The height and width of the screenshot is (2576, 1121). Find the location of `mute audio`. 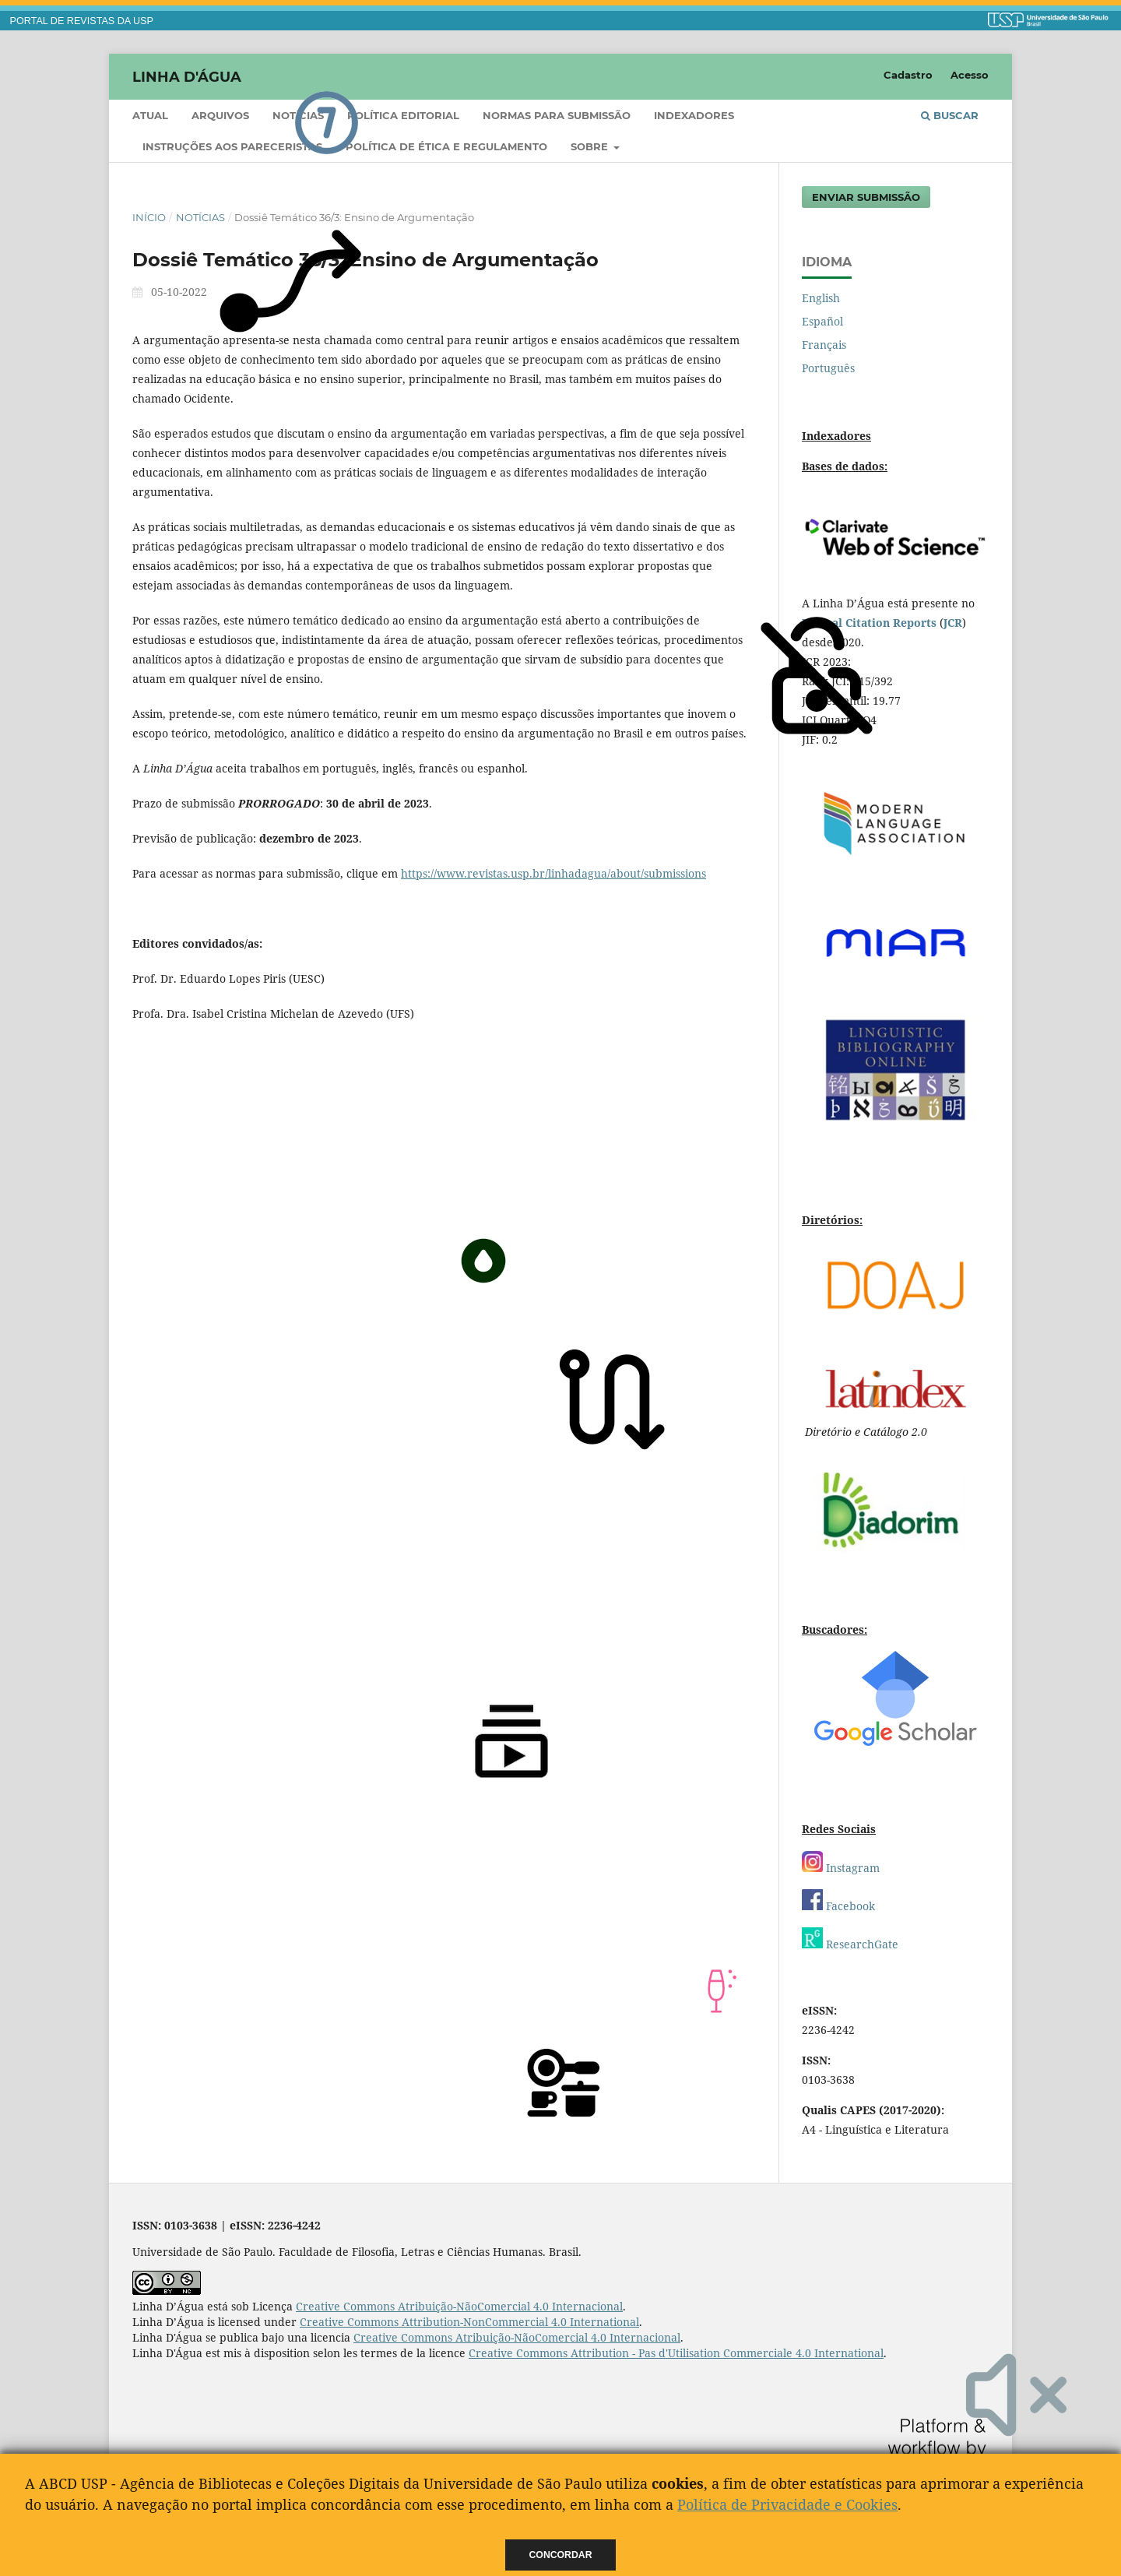

mute audio is located at coordinates (1016, 2395).